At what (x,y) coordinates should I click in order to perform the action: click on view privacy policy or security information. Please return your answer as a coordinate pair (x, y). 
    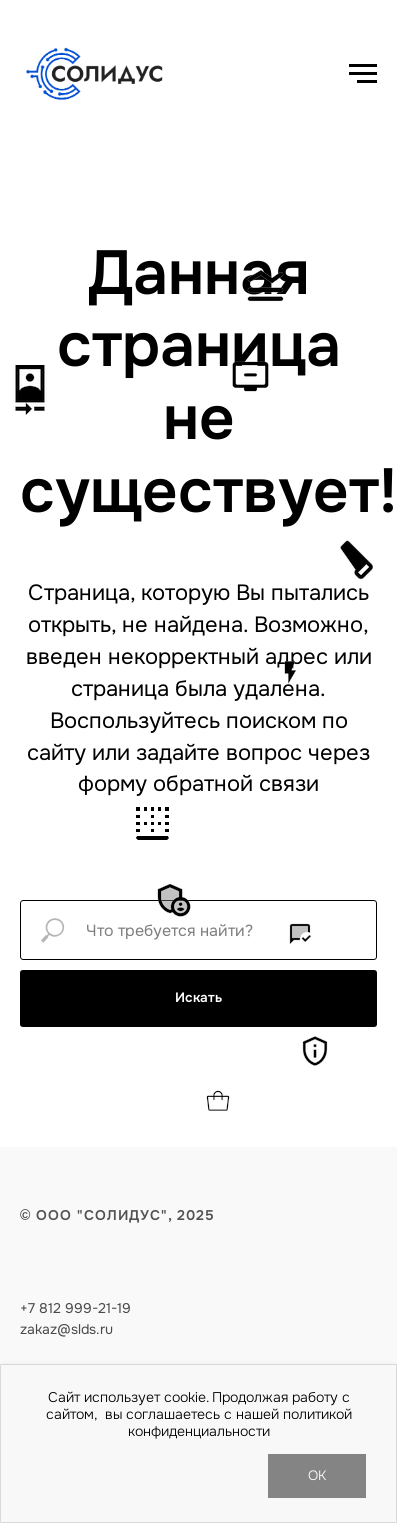
    Looking at the image, I should click on (315, 1051).